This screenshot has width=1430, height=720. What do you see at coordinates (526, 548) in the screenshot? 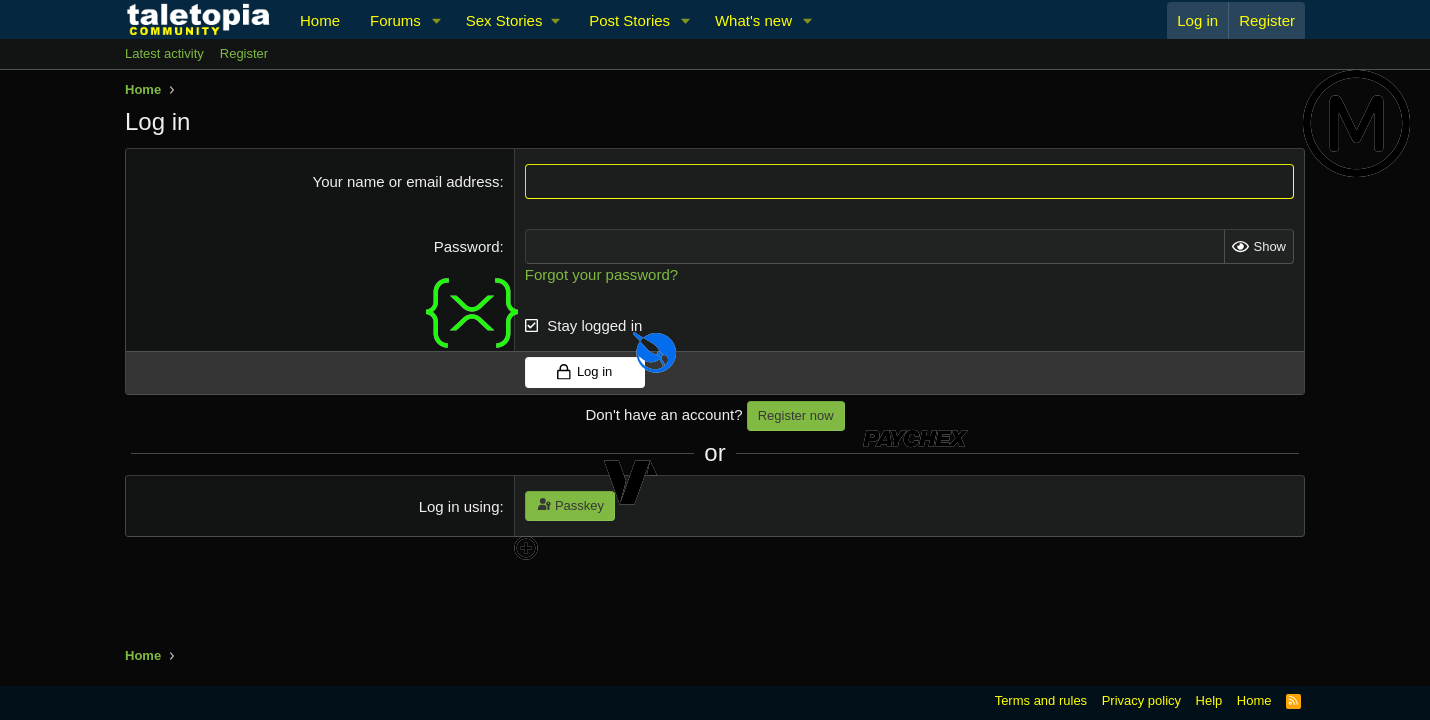
I see `add a new item` at bounding box center [526, 548].